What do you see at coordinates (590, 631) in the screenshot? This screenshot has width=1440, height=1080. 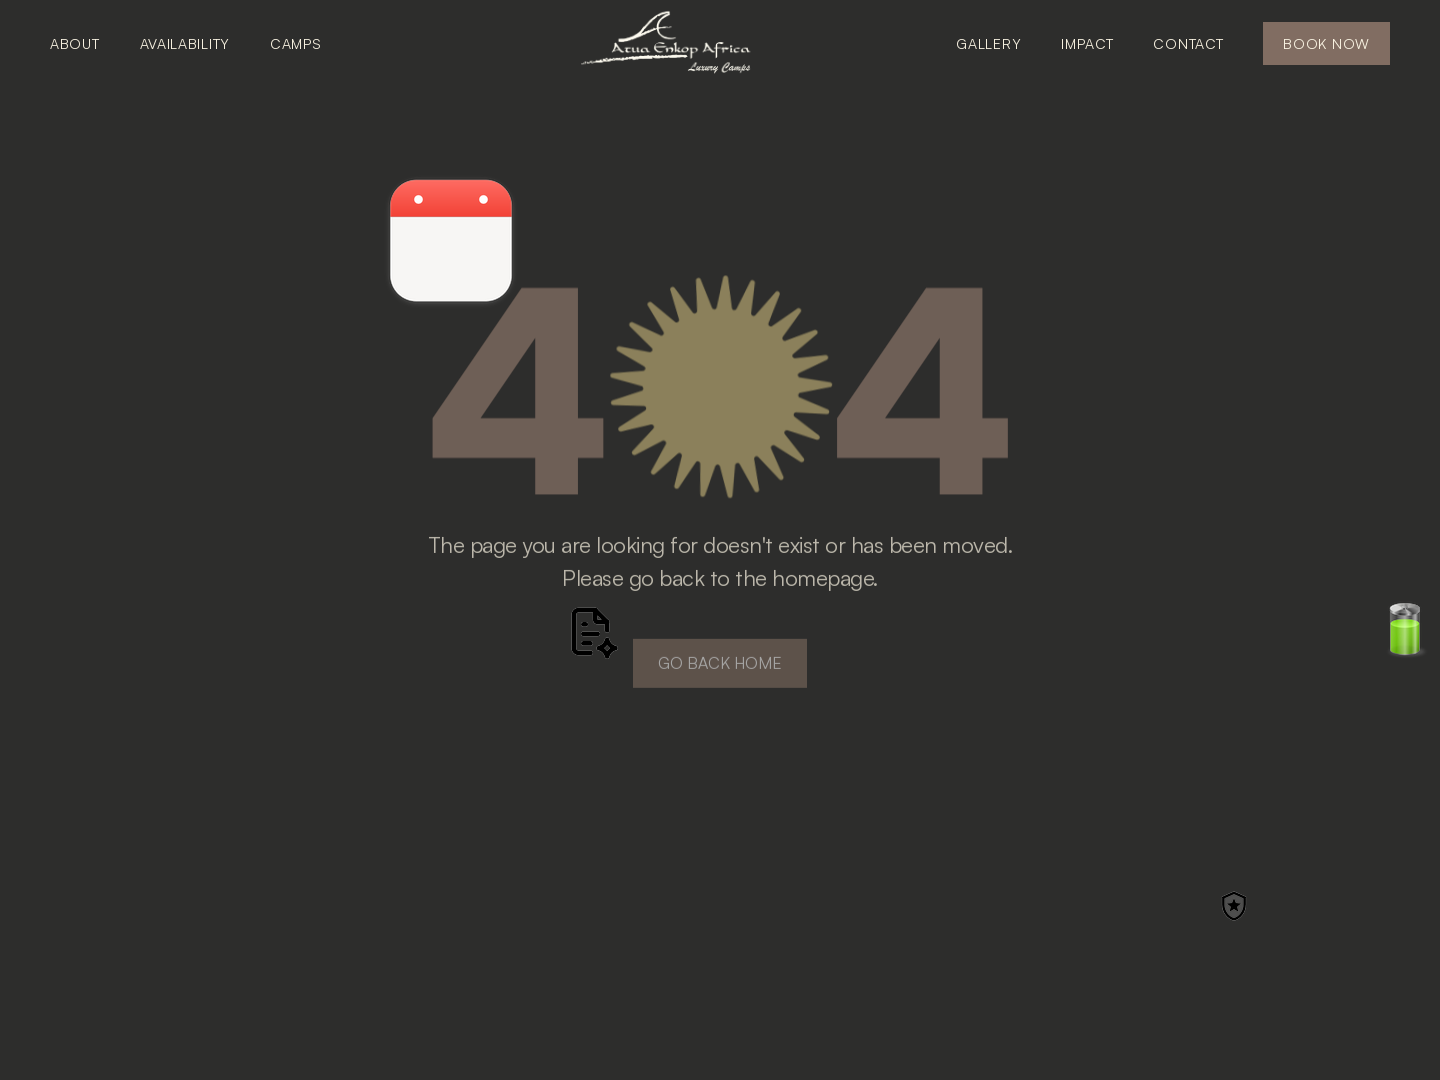 I see `generate AI-powered text or document` at bounding box center [590, 631].